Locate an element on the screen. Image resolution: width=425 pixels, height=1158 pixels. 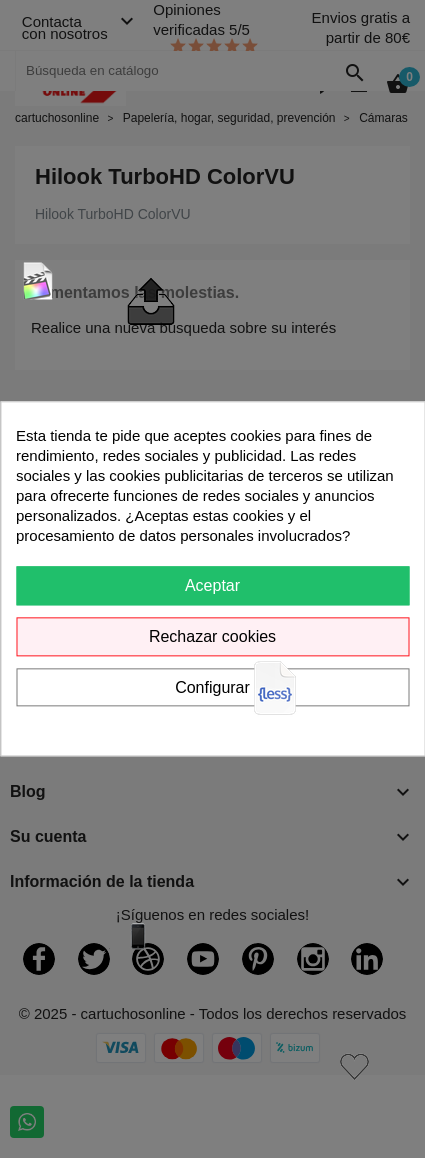
create a new video project in iMovie is located at coordinates (38, 282).